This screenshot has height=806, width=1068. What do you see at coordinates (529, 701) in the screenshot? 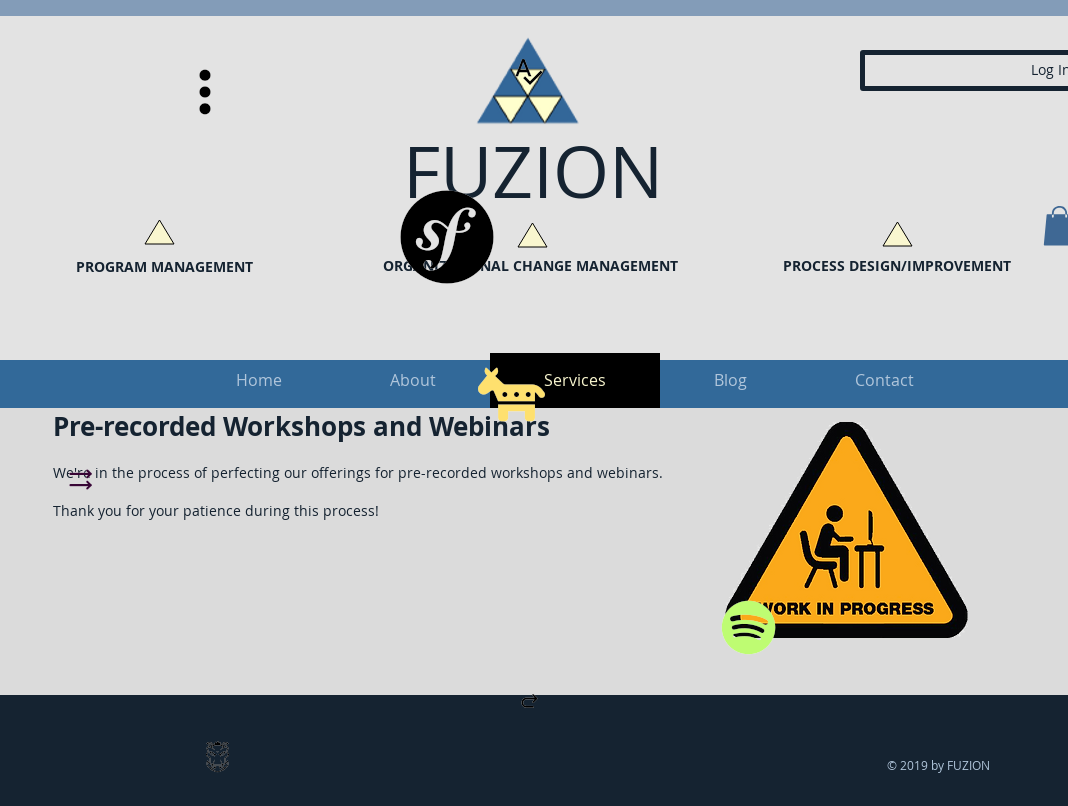
I see `redo or repeat last action` at bounding box center [529, 701].